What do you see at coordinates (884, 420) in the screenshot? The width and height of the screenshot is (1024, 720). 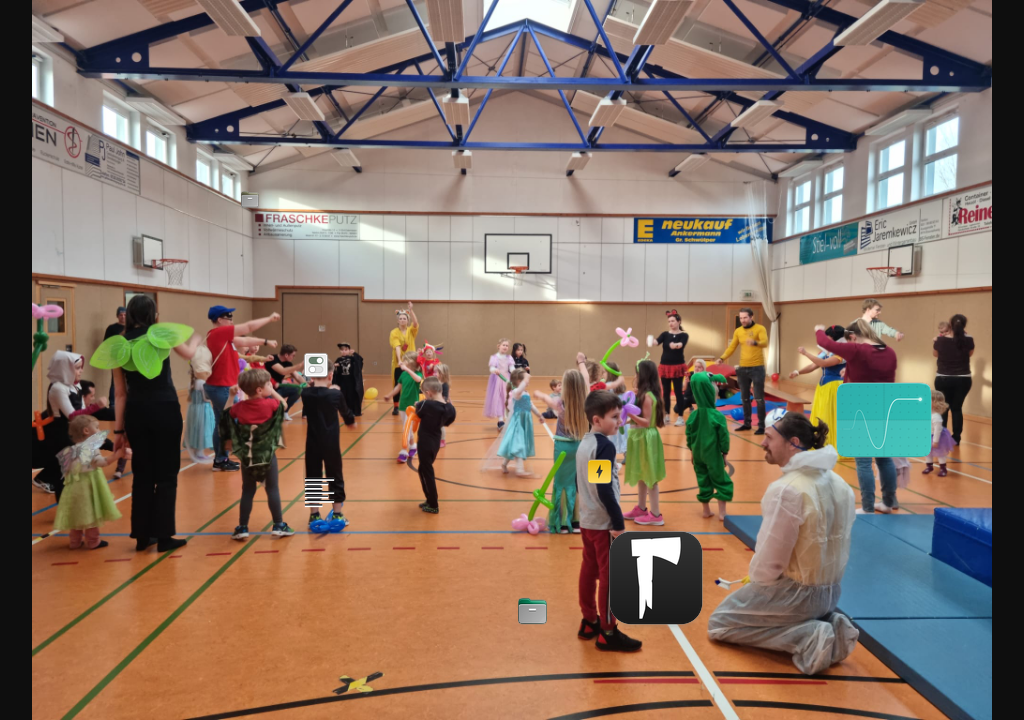 I see `open system resource monitor` at bounding box center [884, 420].